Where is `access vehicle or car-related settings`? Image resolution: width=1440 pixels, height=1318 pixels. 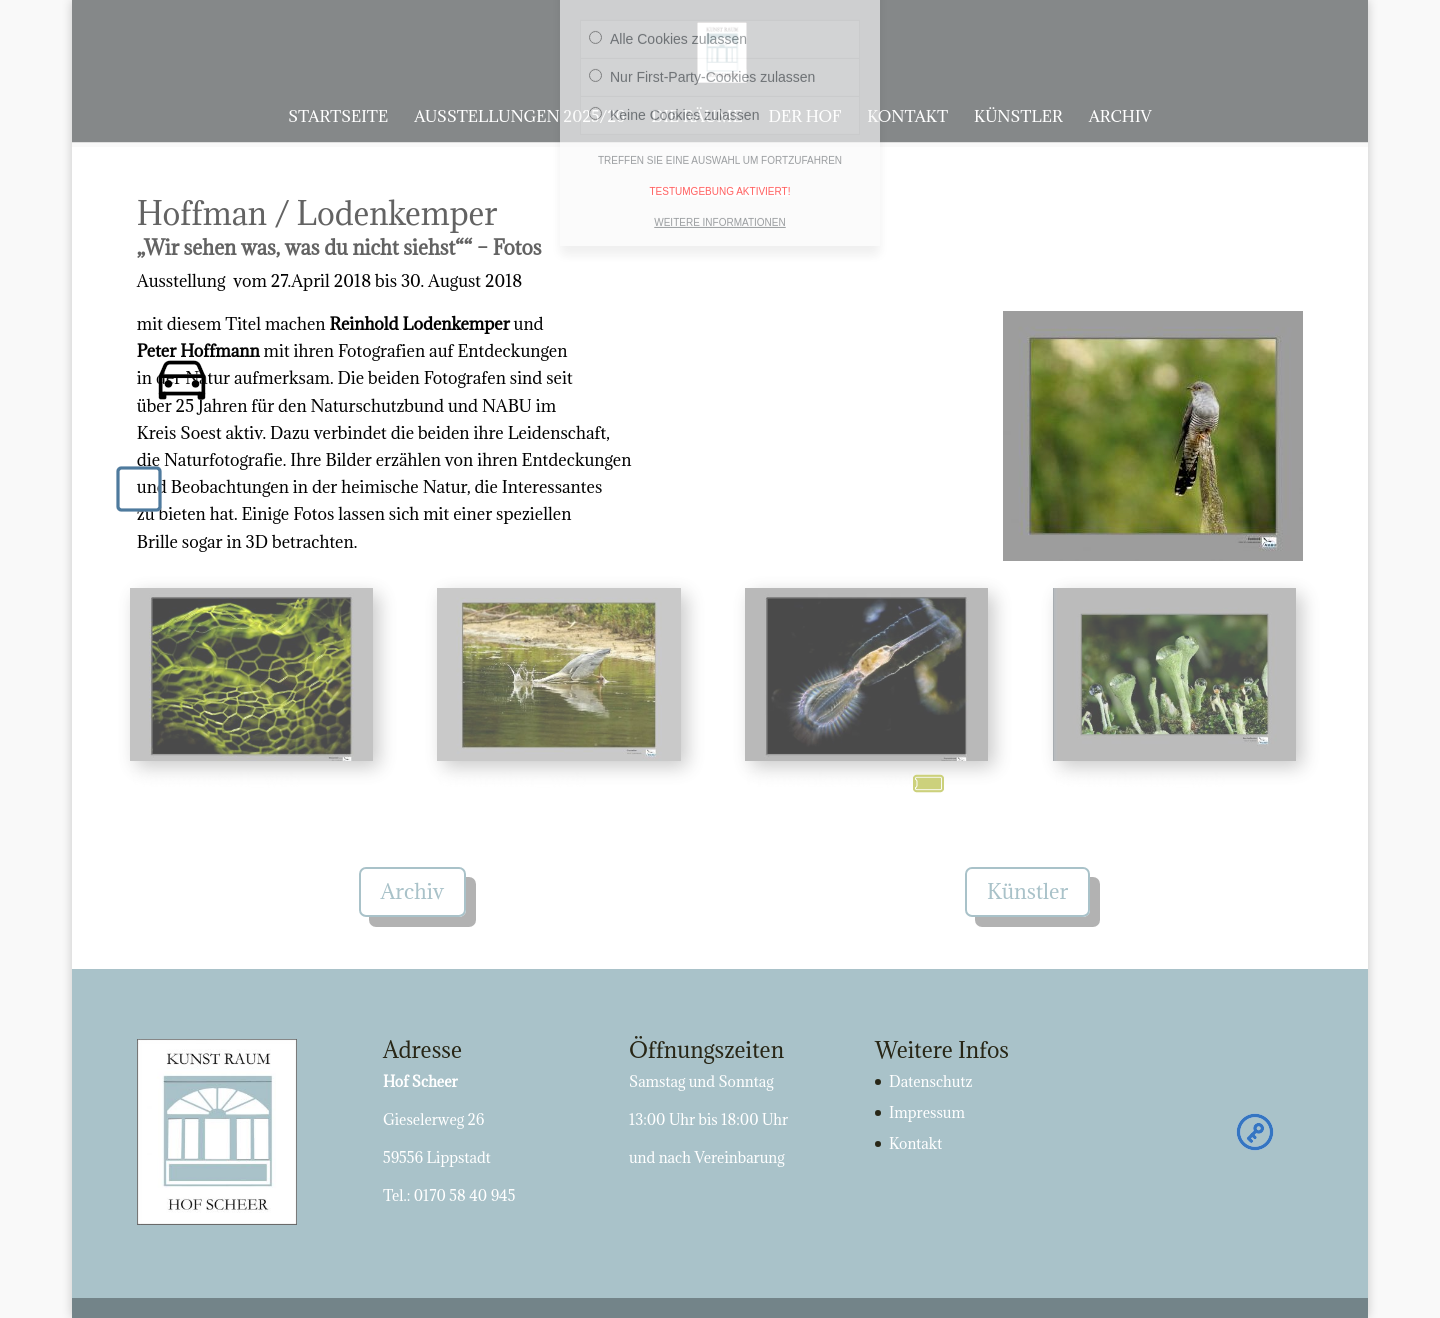 access vehicle or car-related settings is located at coordinates (182, 380).